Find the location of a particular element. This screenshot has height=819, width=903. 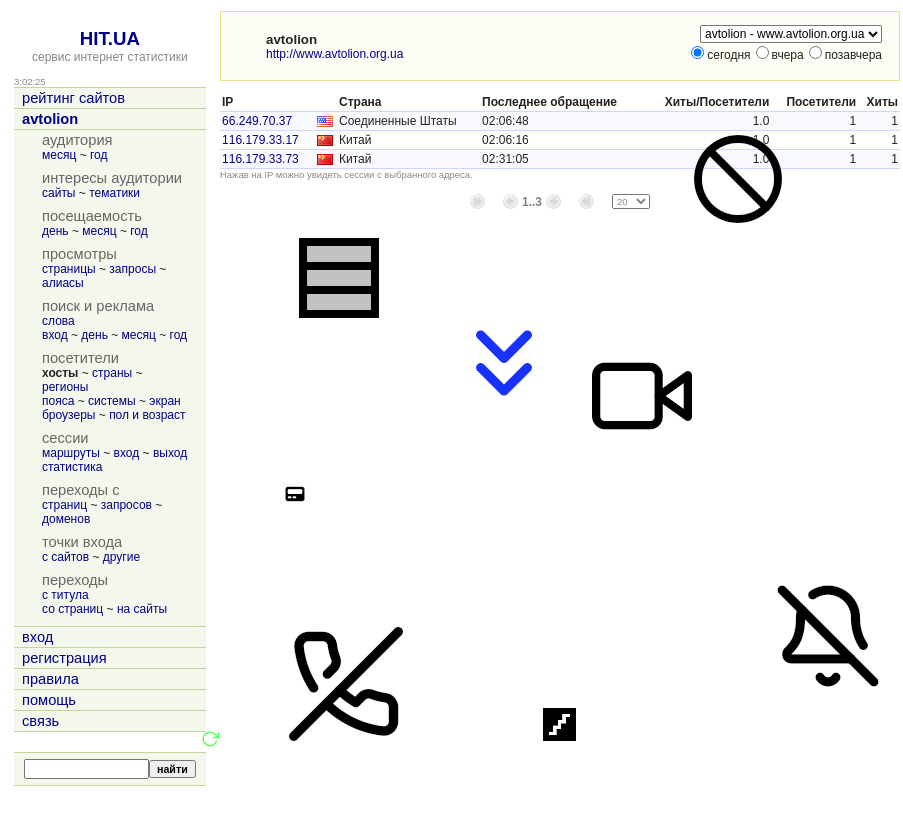

mute or decline an incoming call is located at coordinates (346, 684).